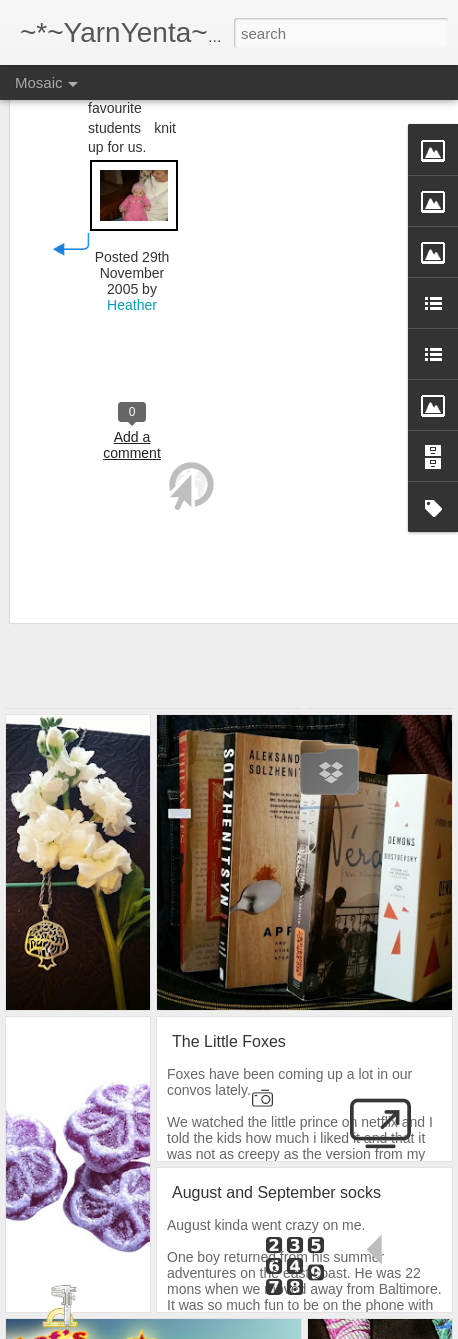 Image resolution: width=458 pixels, height=1339 pixels. What do you see at coordinates (295, 1266) in the screenshot?
I see `launch taquin sliding puzzle game` at bounding box center [295, 1266].